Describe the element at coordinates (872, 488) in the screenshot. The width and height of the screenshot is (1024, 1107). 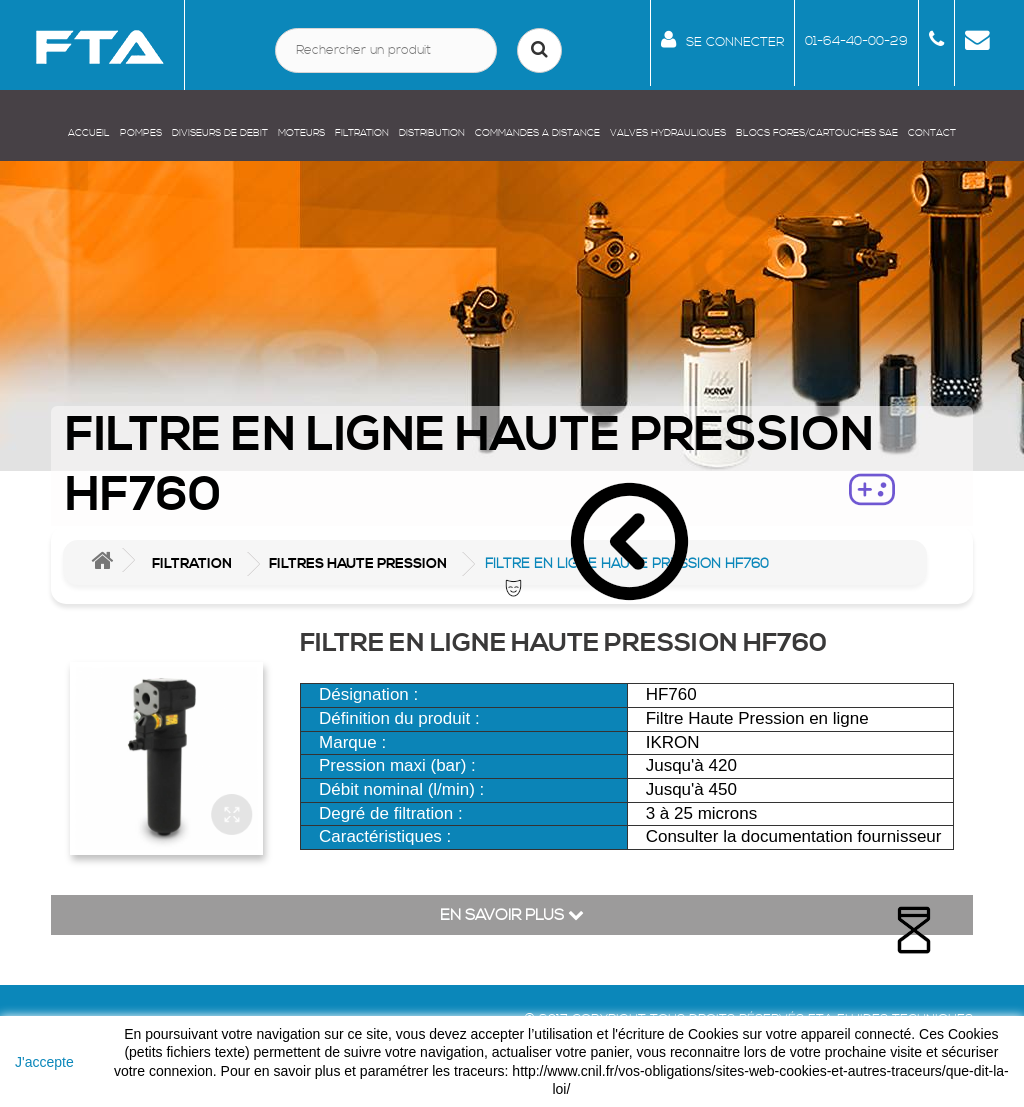
I see `open game-related files or projects` at that location.